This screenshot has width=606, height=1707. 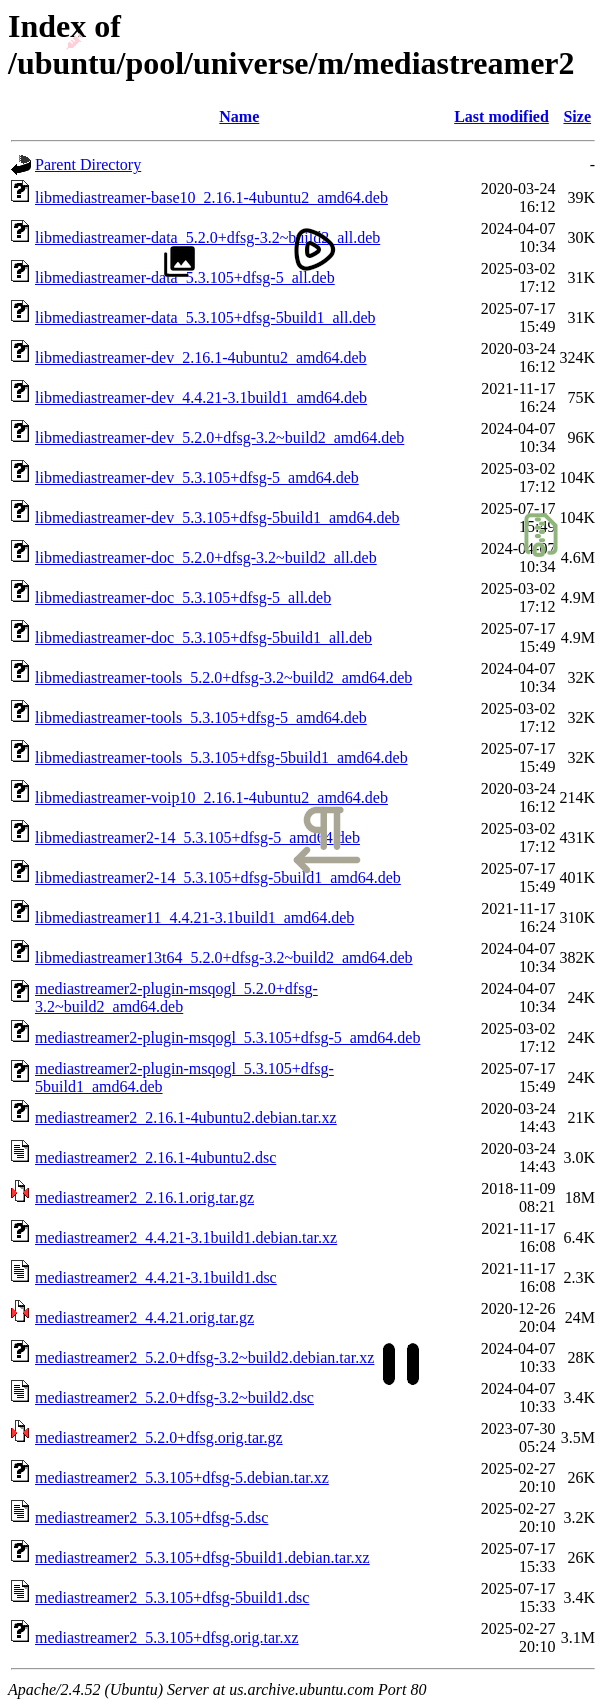 What do you see at coordinates (541, 534) in the screenshot?
I see `compressed or zipped file` at bounding box center [541, 534].